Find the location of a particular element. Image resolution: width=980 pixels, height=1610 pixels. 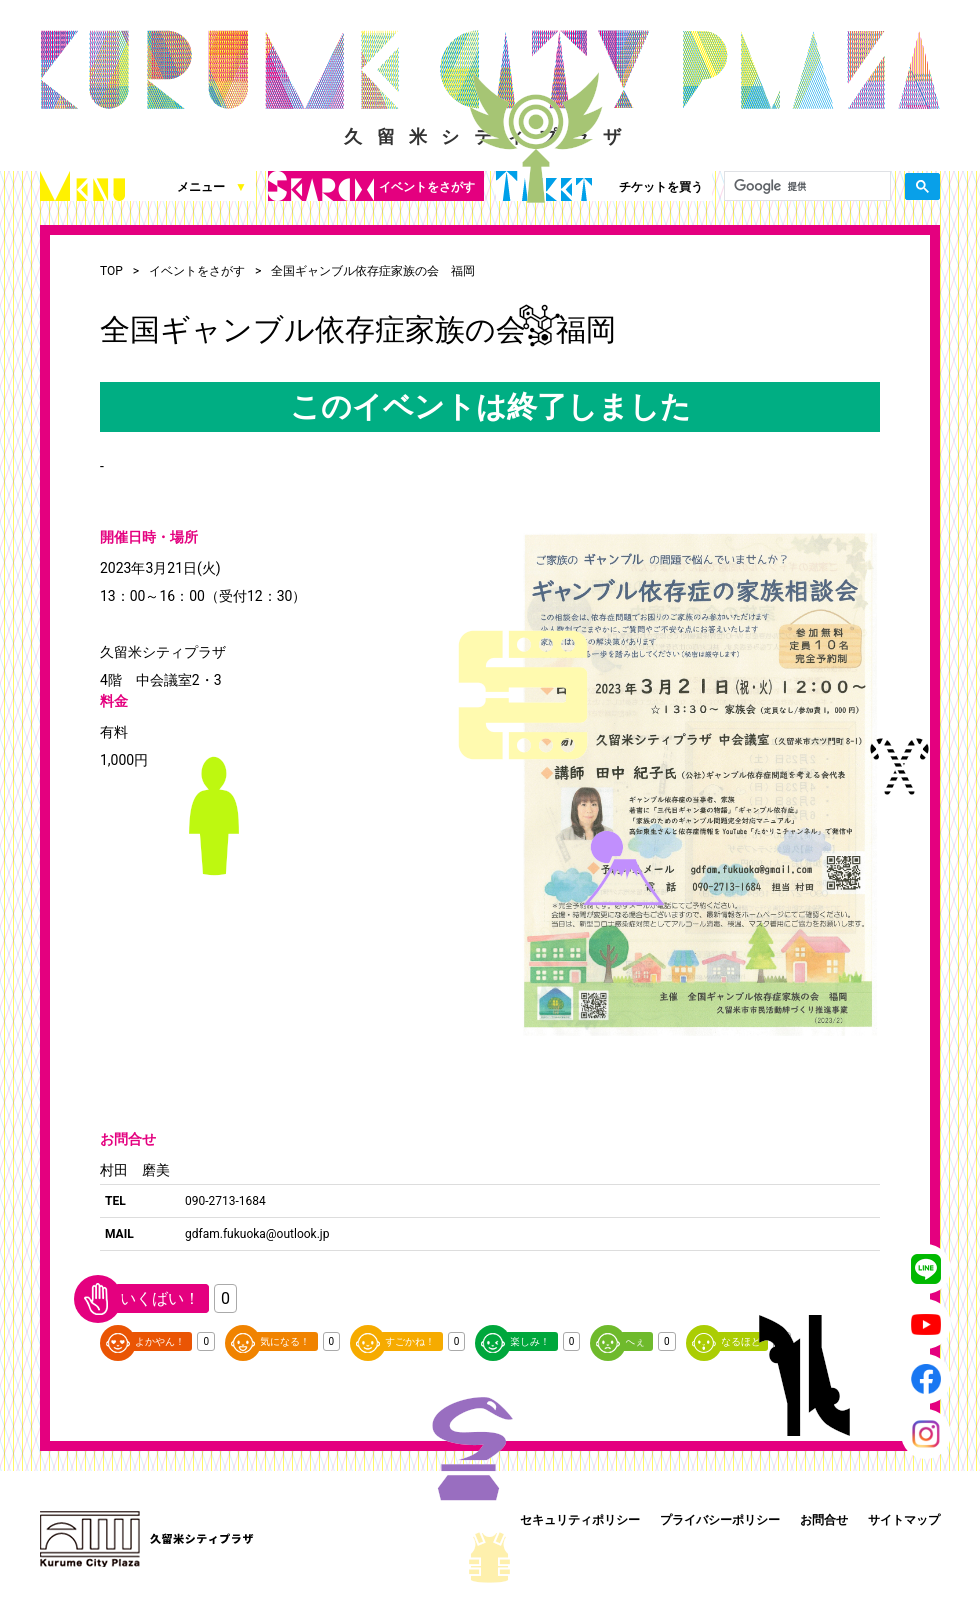

track a moving objective or target is located at coordinates (536, 137).